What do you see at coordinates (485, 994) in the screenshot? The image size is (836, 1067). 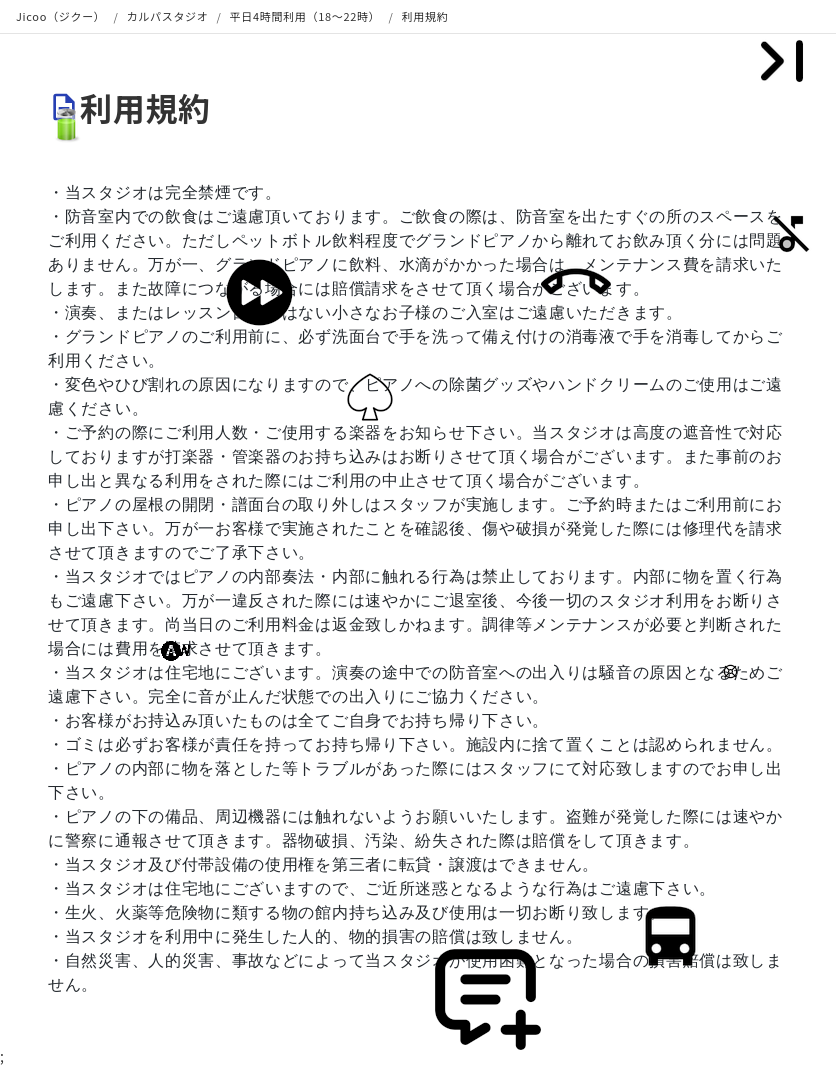 I see `compose a new message` at bounding box center [485, 994].